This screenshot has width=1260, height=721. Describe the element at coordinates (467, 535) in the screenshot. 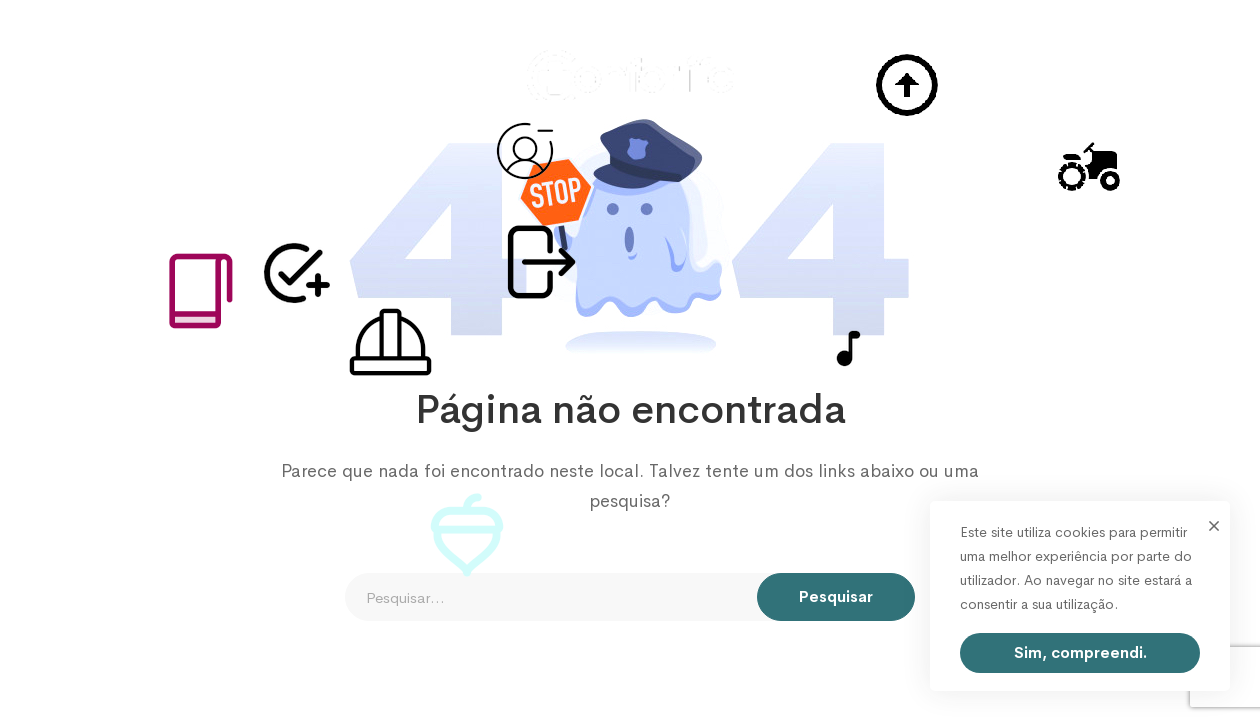

I see `nature or outdoors category indicator` at that location.